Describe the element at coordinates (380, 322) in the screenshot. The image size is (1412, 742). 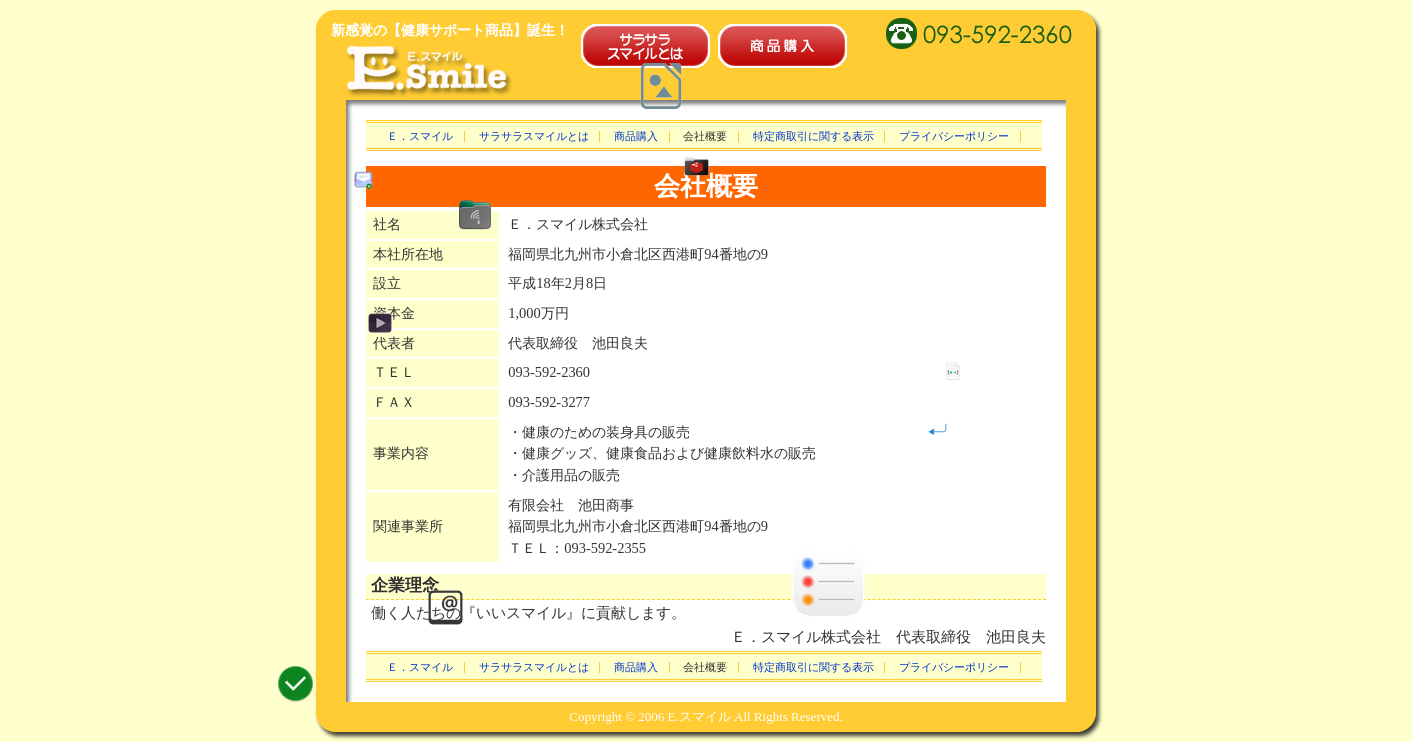
I see `a video file type indicator` at that location.